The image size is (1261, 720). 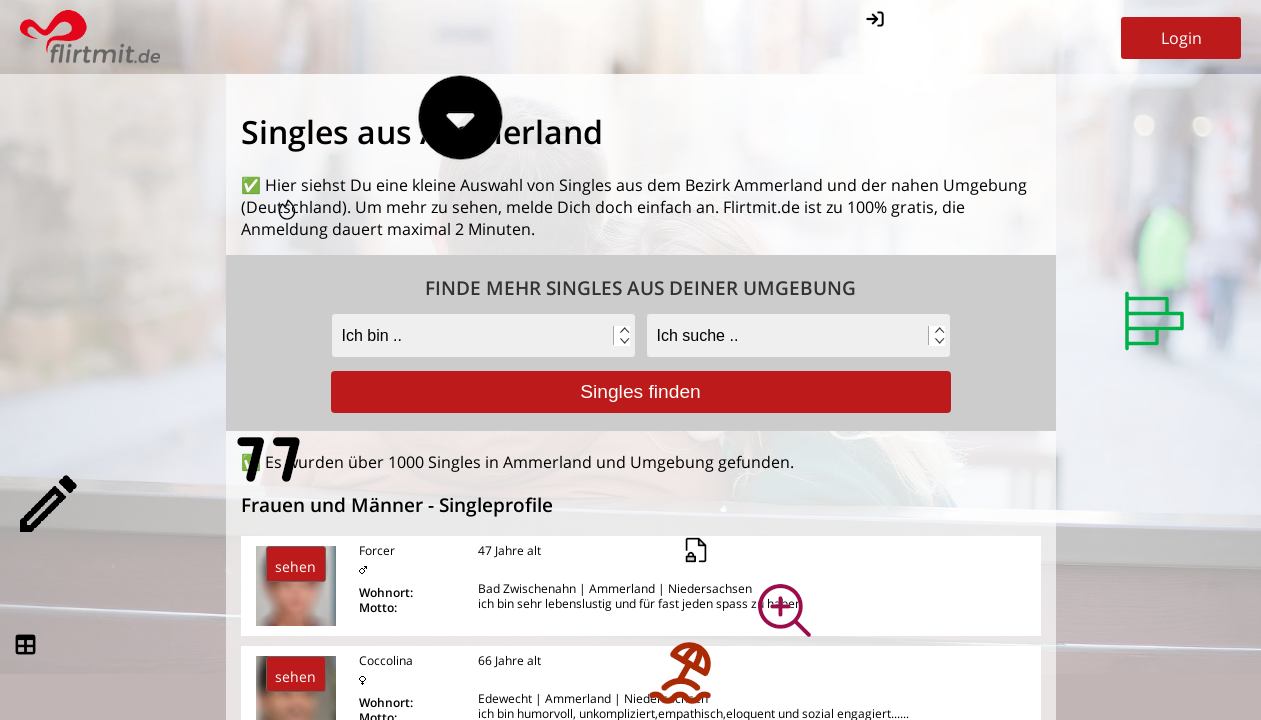 I want to click on expand dropdown menu, so click(x=460, y=117).